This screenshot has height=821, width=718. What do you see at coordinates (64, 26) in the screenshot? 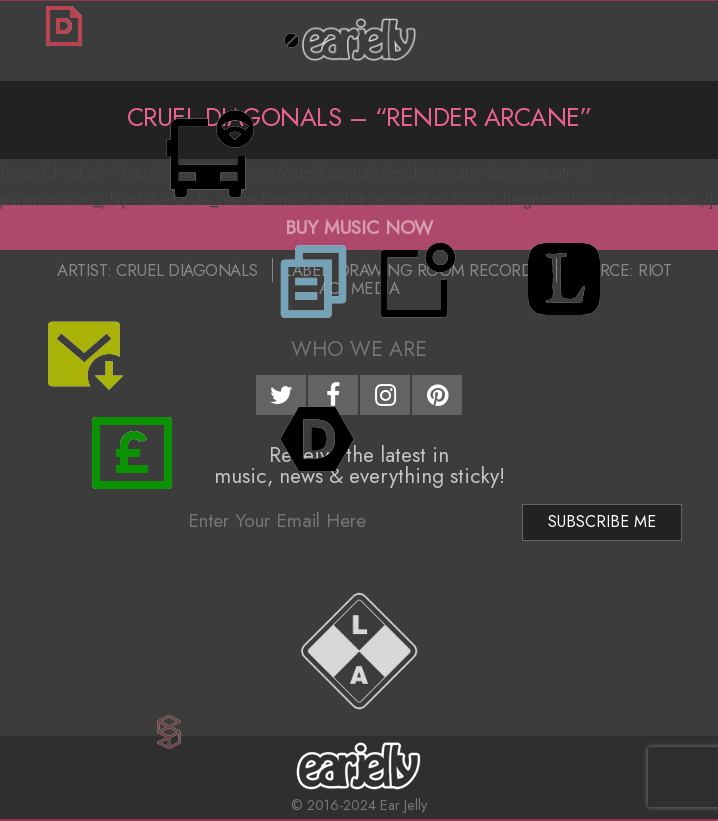
I see `view or open a PDF document` at bounding box center [64, 26].